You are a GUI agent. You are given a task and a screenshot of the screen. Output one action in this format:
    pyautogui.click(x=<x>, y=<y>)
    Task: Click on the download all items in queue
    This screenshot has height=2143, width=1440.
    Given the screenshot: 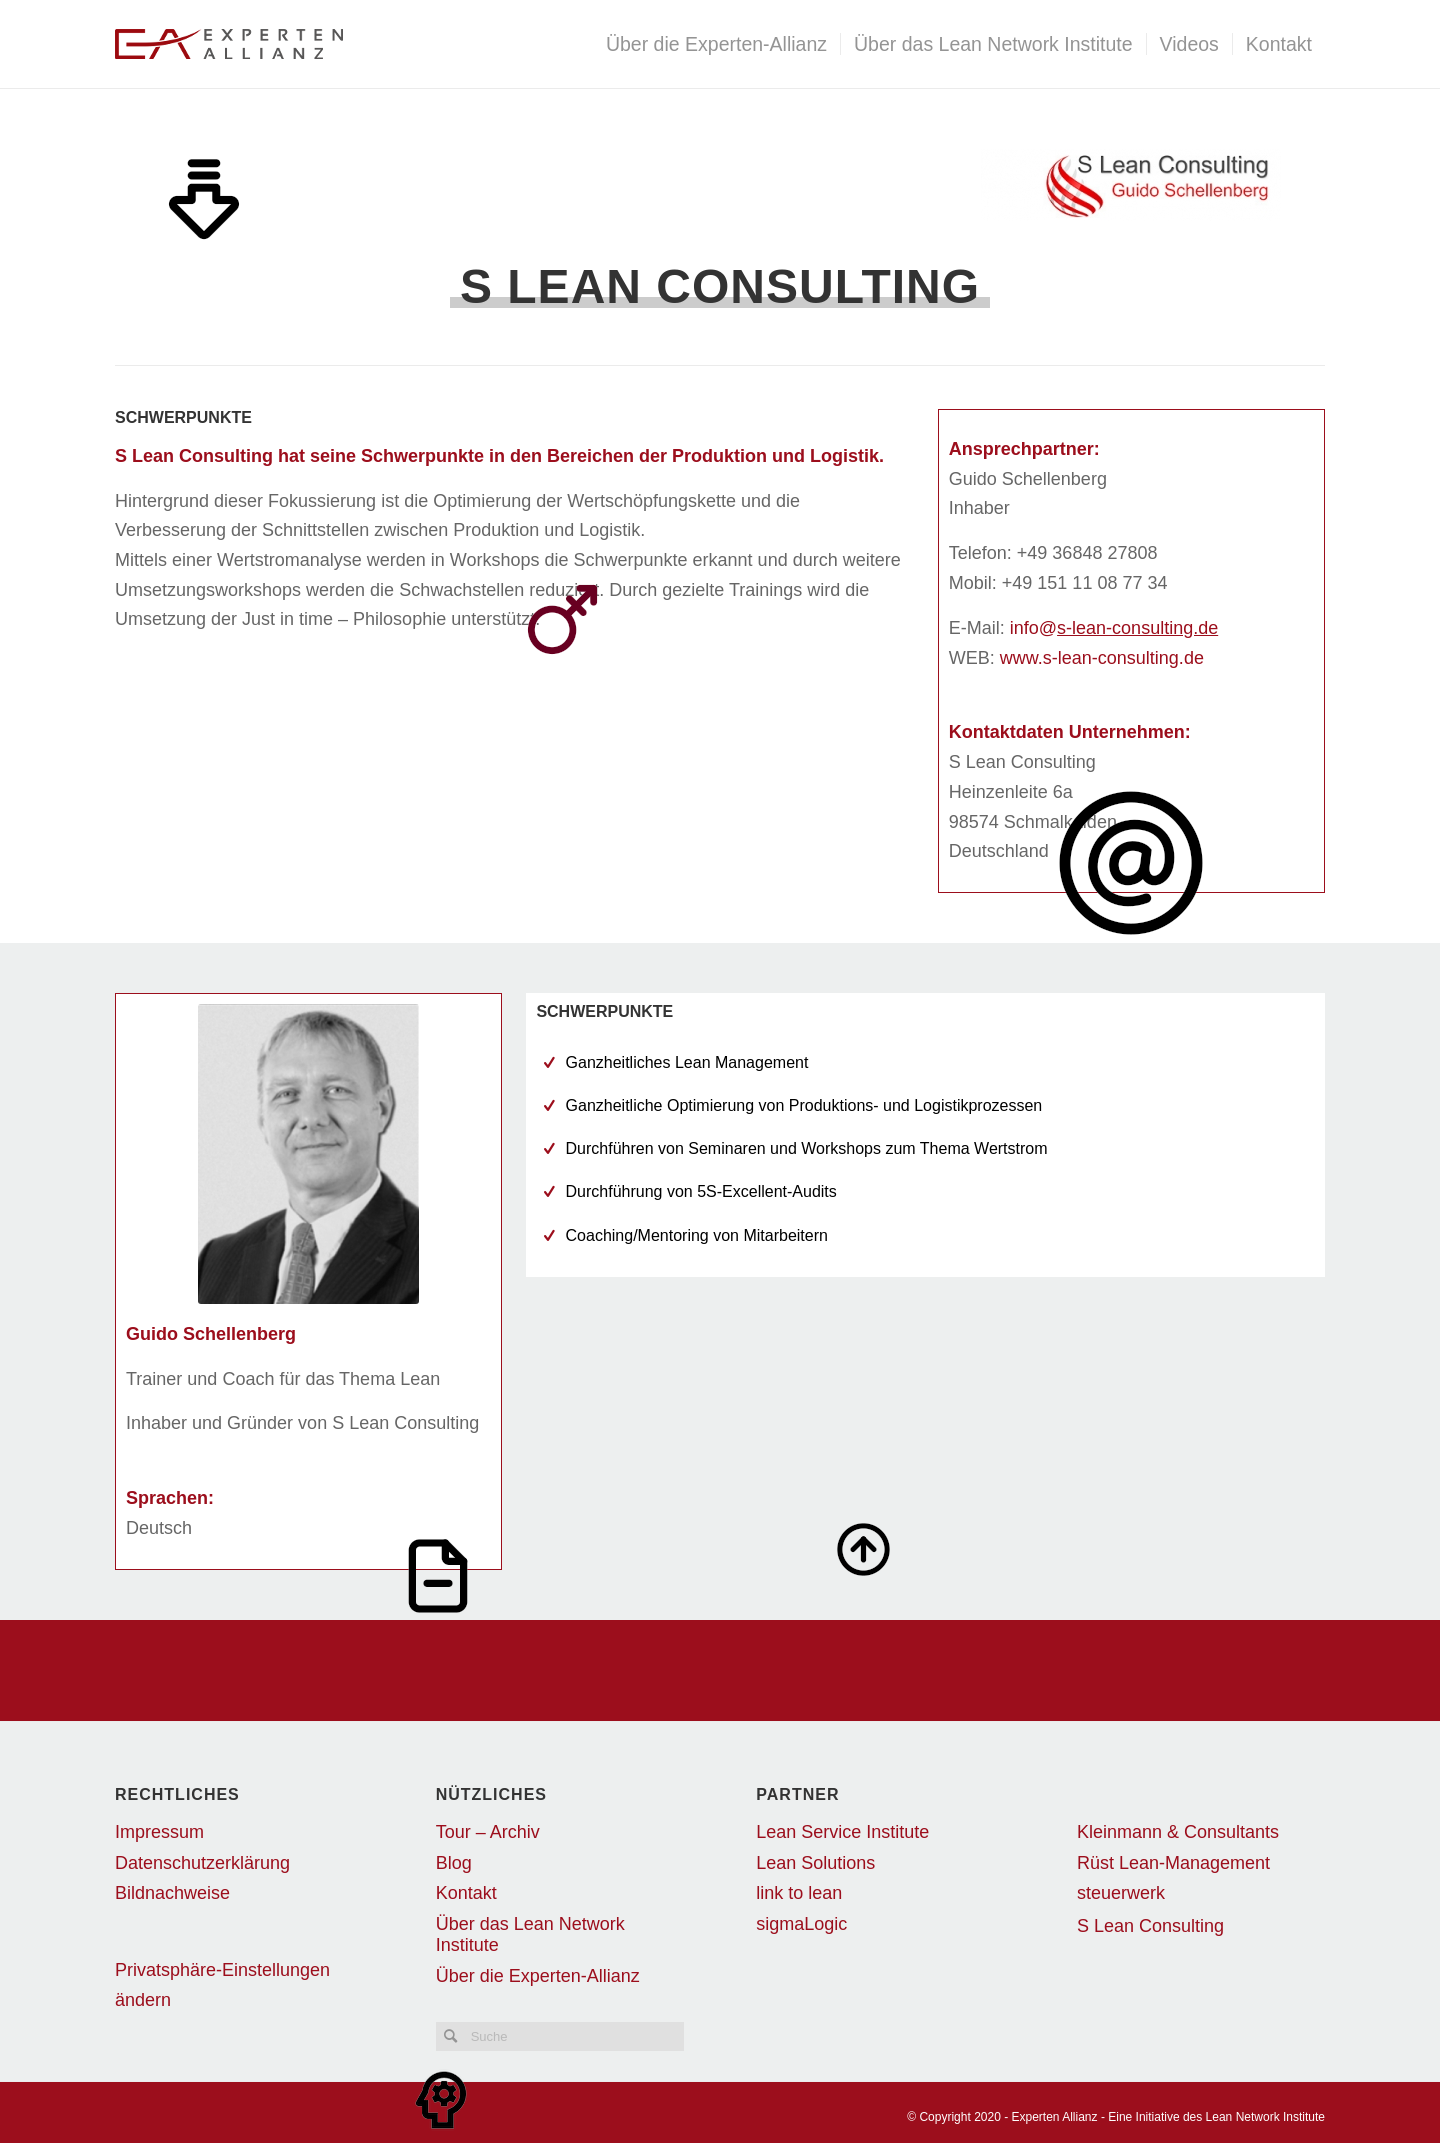 What is the action you would take?
    pyautogui.click(x=204, y=200)
    